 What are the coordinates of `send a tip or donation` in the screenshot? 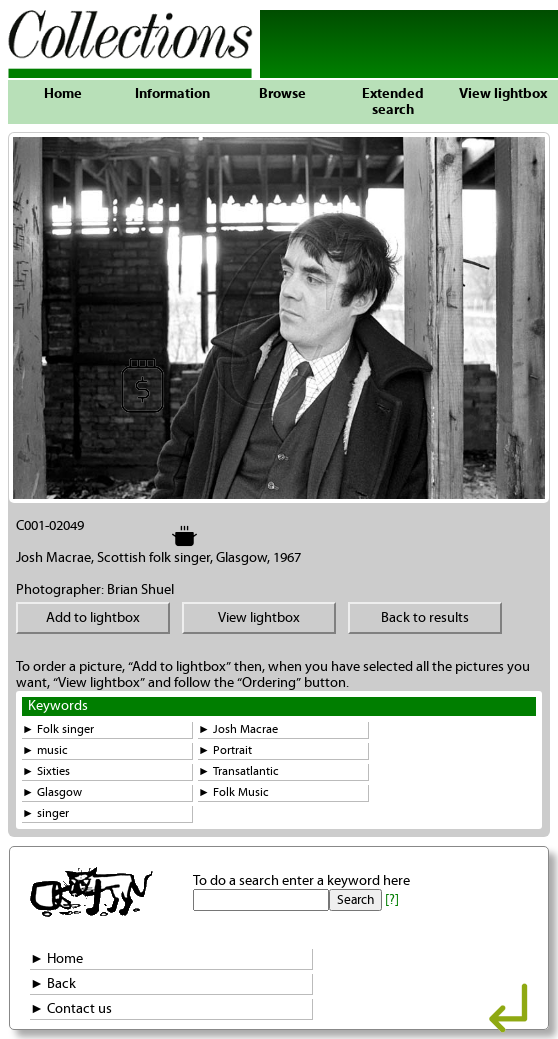 It's located at (142, 385).